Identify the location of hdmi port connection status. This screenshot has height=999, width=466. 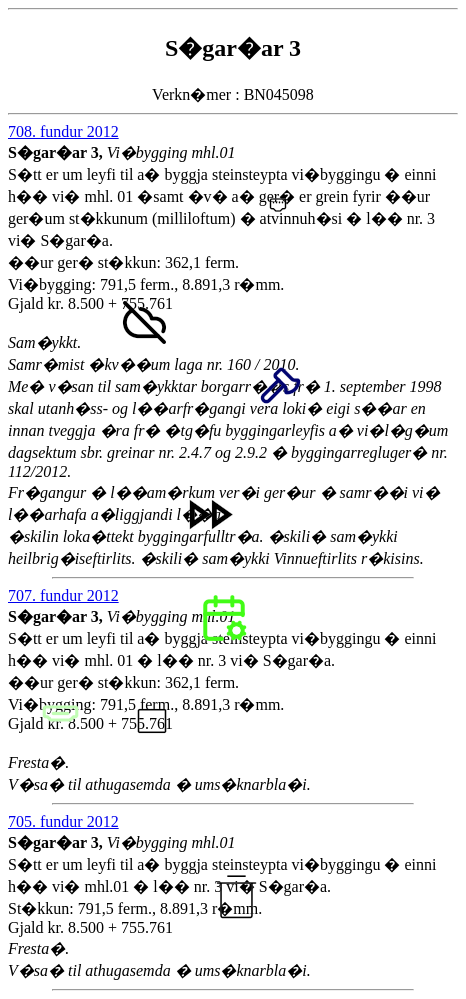
(60, 713).